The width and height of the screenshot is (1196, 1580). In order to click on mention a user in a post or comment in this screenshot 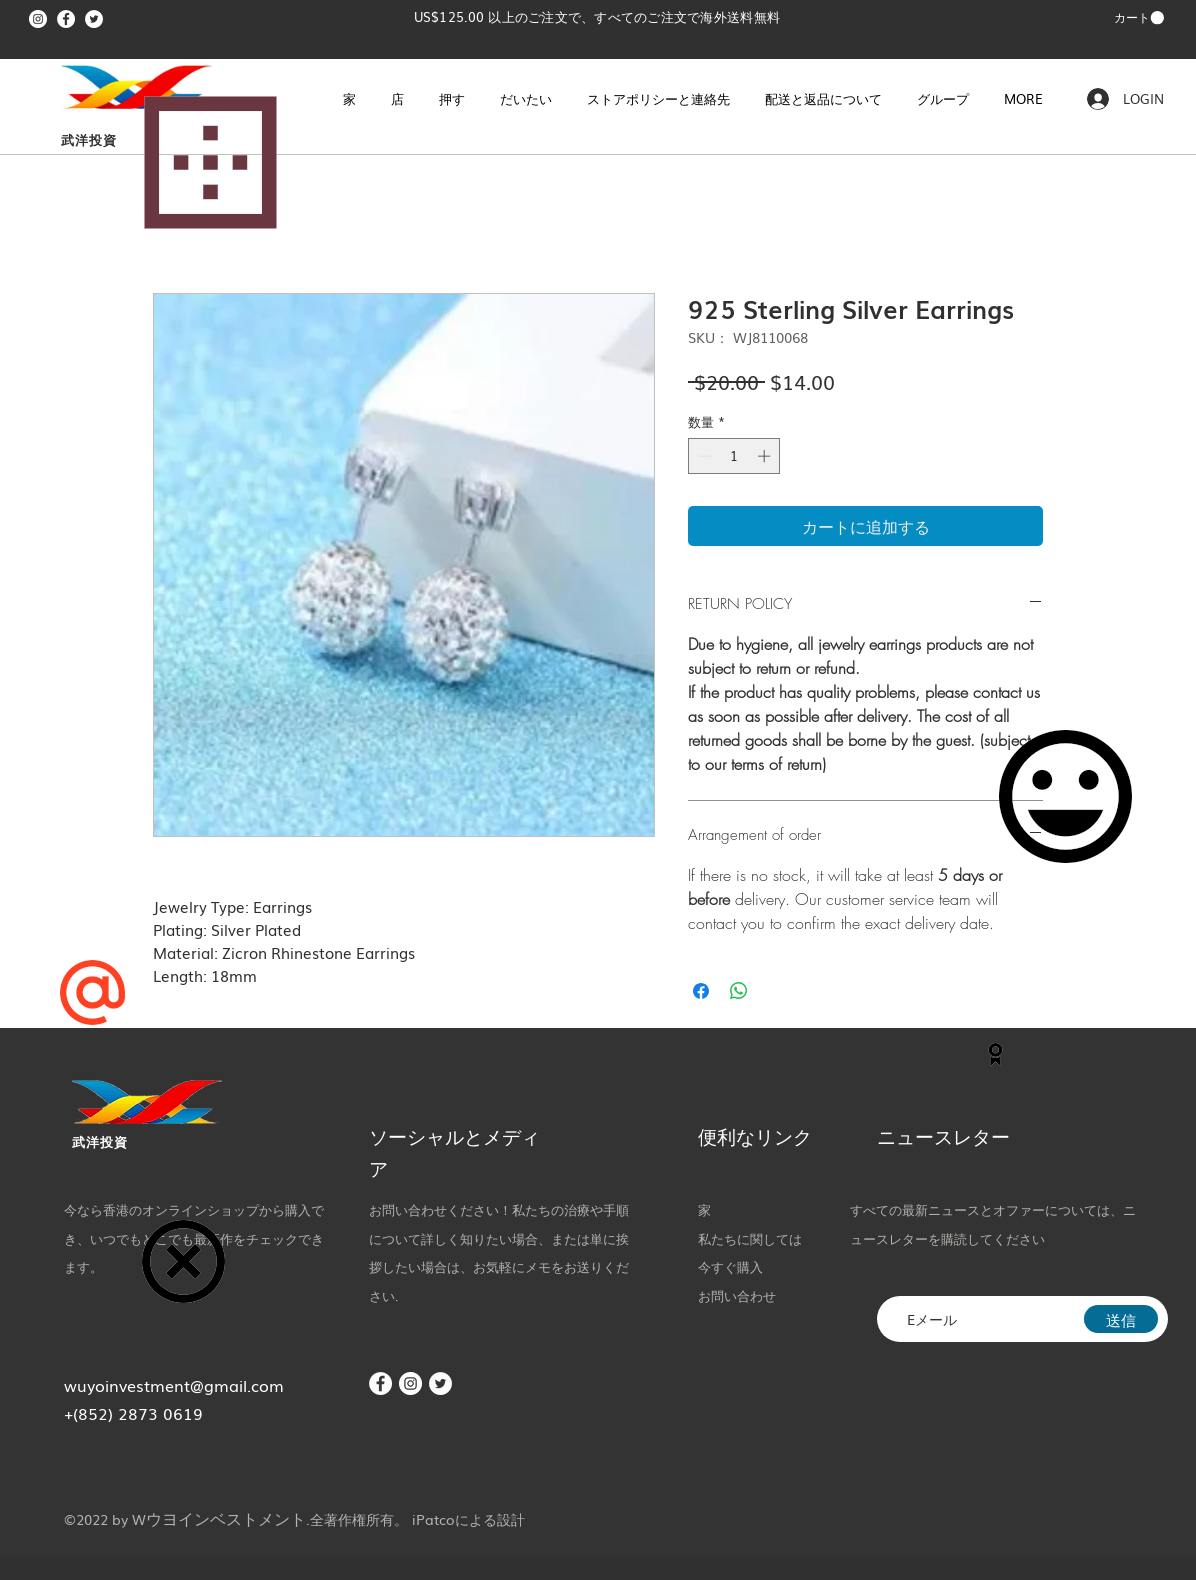, I will do `click(92, 992)`.